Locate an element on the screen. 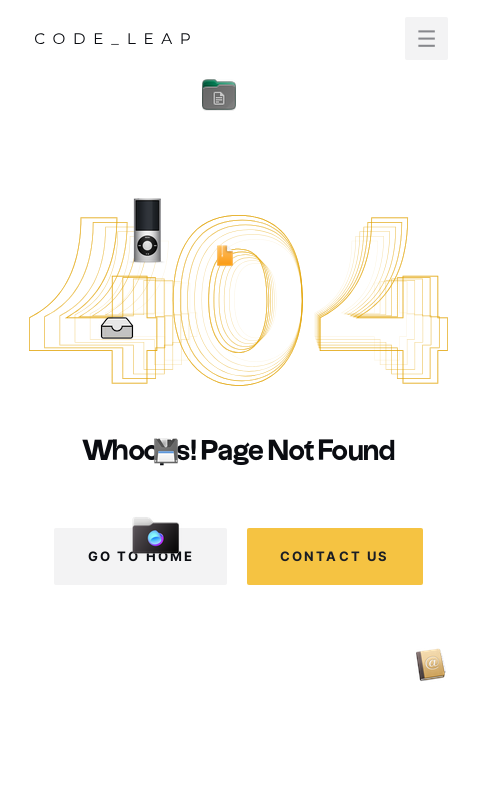 The height and width of the screenshot is (800, 477). compressed tar archive file (.tar.lzma) is located at coordinates (225, 256).